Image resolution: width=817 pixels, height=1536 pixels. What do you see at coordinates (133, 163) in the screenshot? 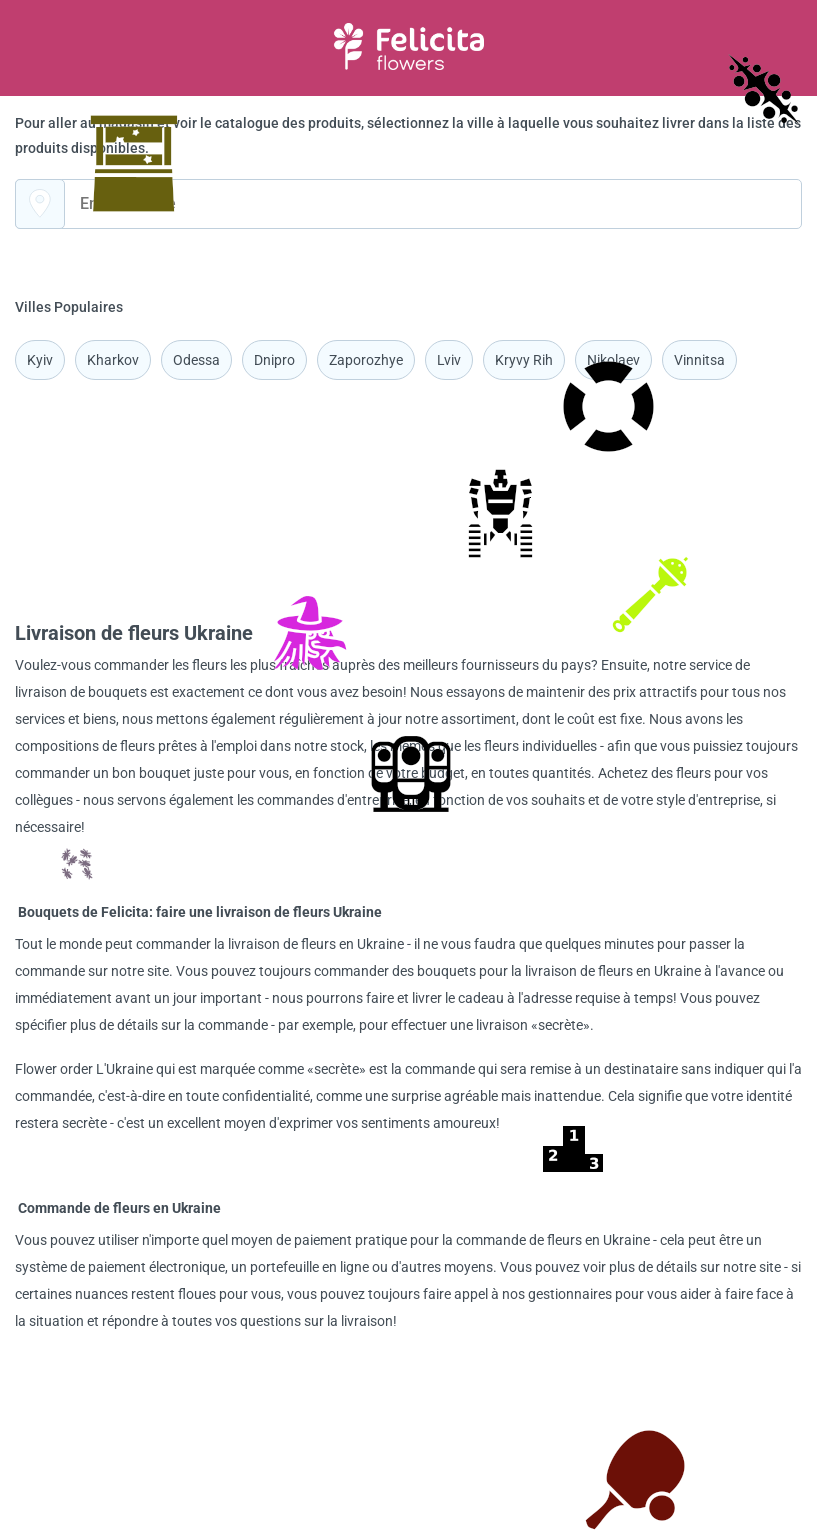
I see `access bunker or shelter location` at bounding box center [133, 163].